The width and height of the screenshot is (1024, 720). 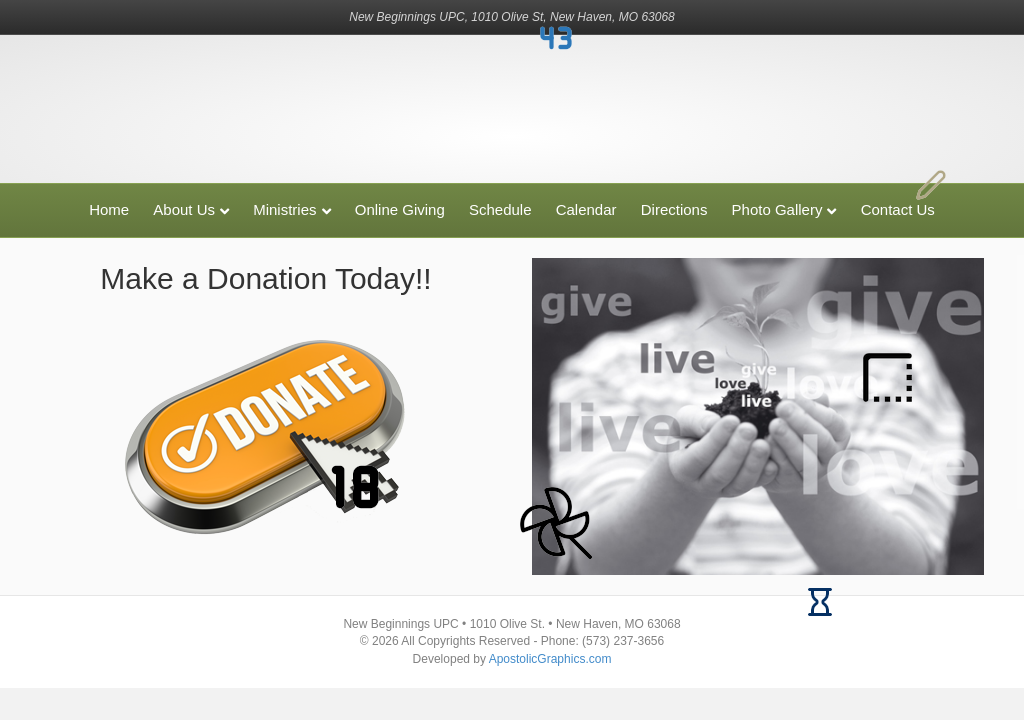 What do you see at coordinates (887, 377) in the screenshot?
I see `customize border style for a selected element` at bounding box center [887, 377].